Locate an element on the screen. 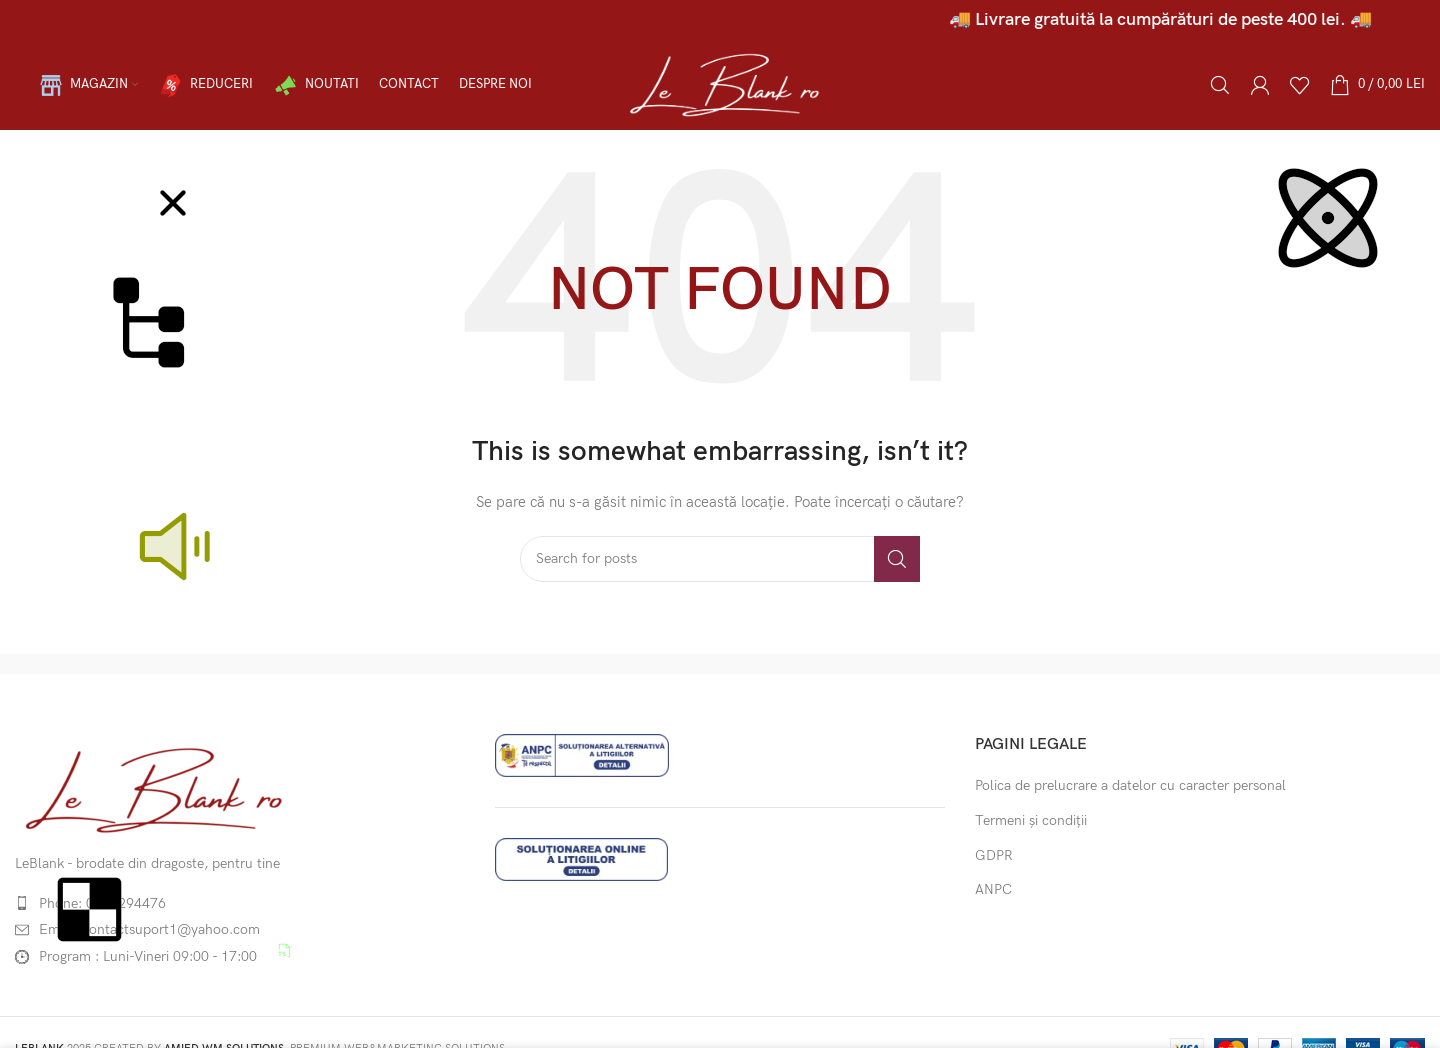 This screenshot has height=1048, width=1440. access science or chemistry features is located at coordinates (1328, 218).